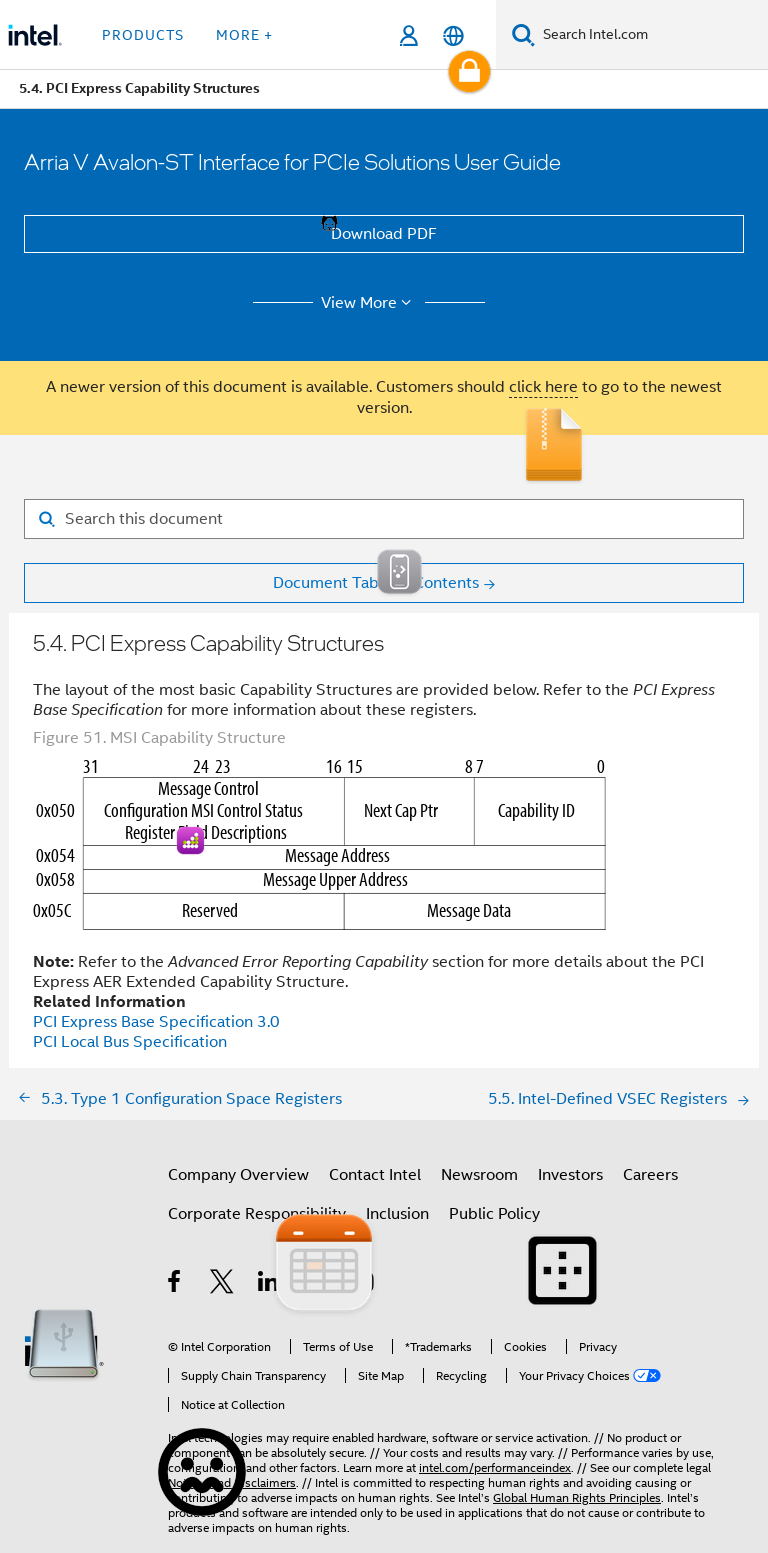 This screenshot has width=768, height=1553. What do you see at coordinates (399, 572) in the screenshot?
I see `configure kde connect settings` at bounding box center [399, 572].